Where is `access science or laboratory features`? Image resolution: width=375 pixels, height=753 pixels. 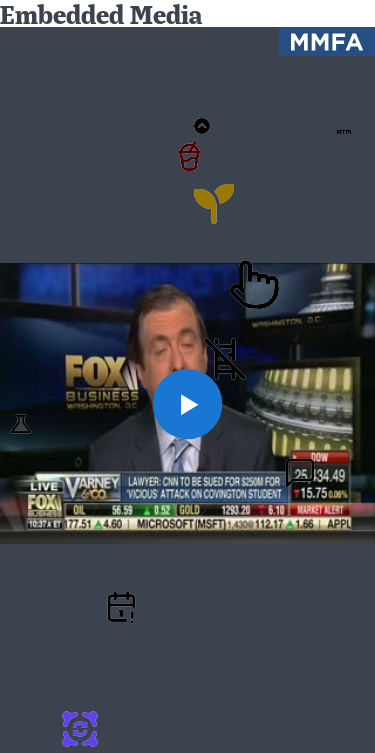
access science or laboratory features is located at coordinates (21, 424).